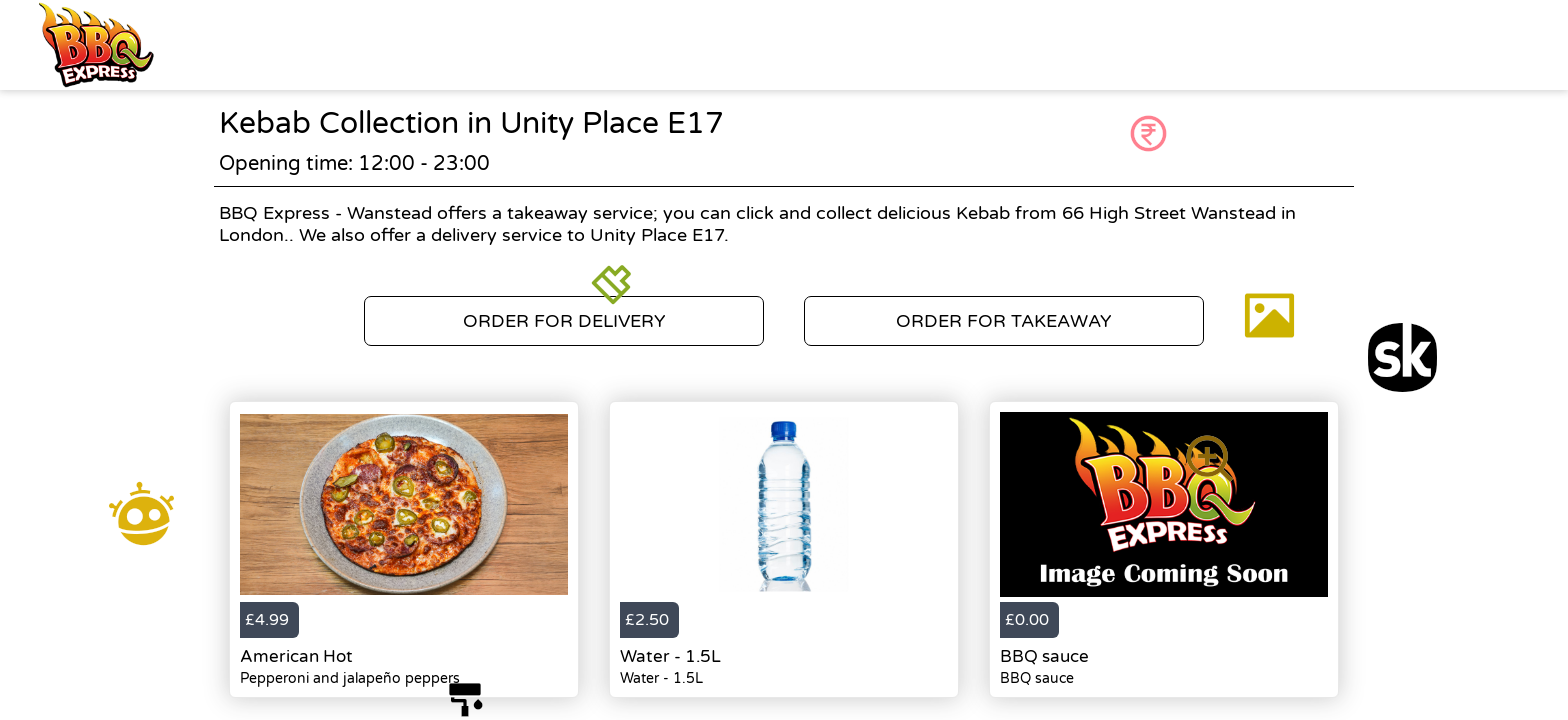  Describe the element at coordinates (1209, 458) in the screenshot. I see `zoom in on content` at that location.